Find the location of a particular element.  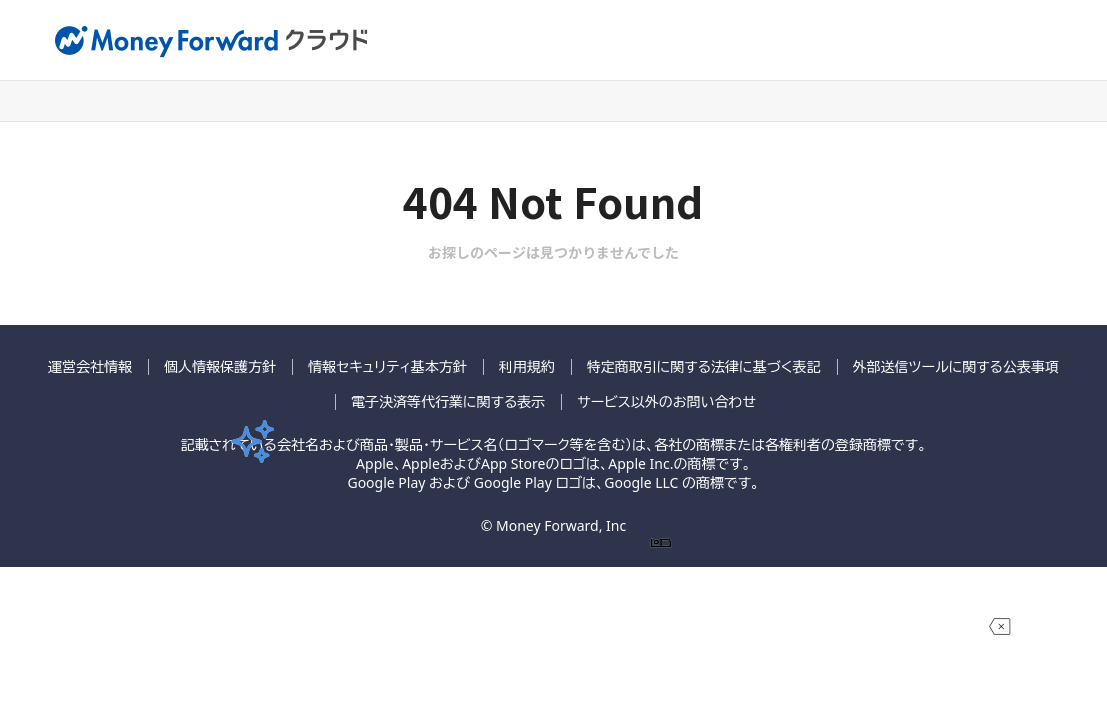

delete the previous character is located at coordinates (1000, 626).